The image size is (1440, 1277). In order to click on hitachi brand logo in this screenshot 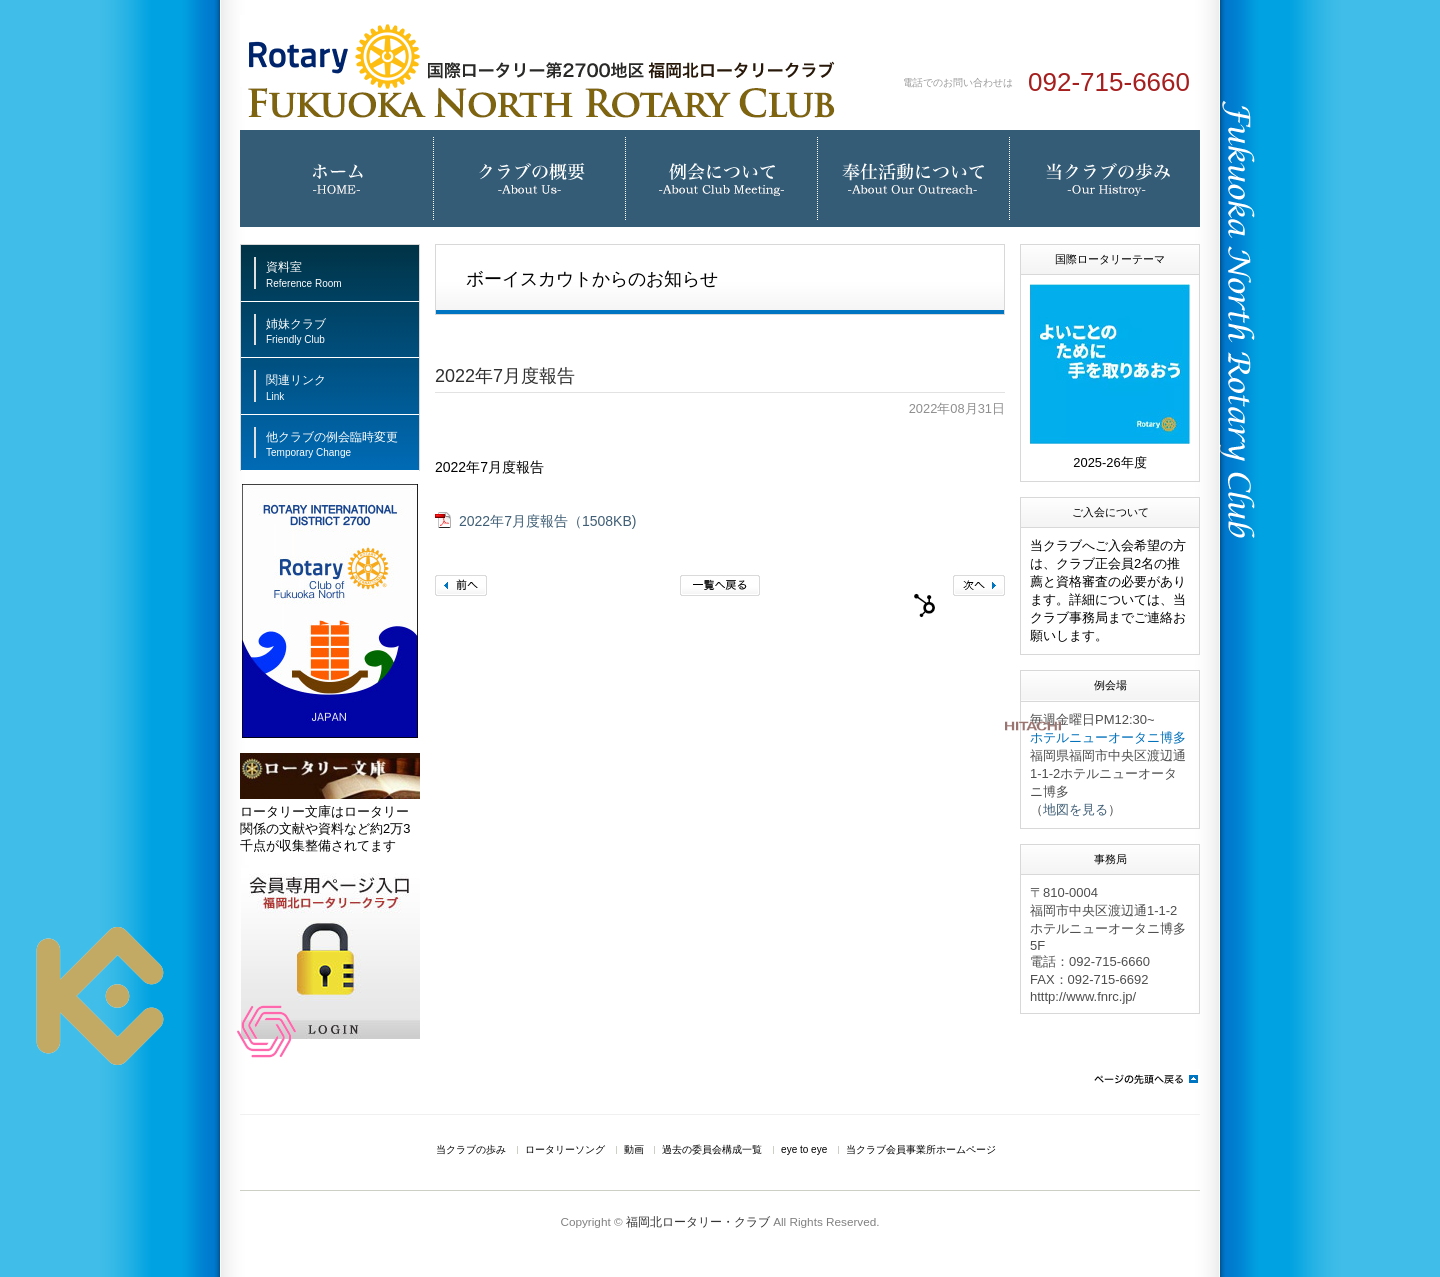, I will do `click(1033, 726)`.